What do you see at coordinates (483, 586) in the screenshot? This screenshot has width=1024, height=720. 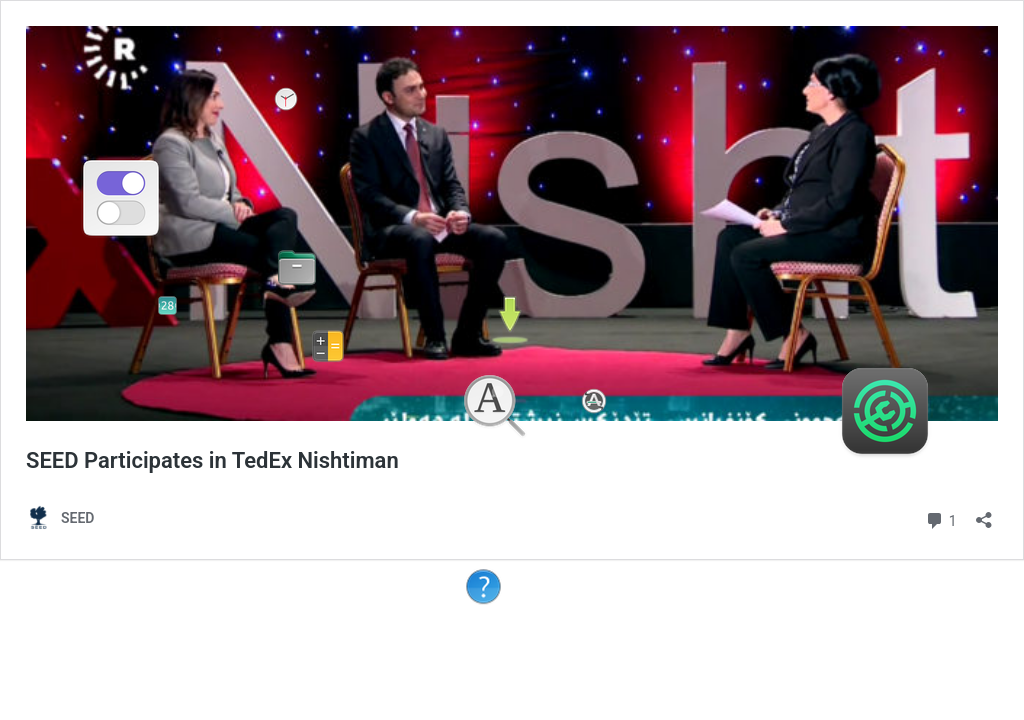 I see `open help documentation` at bounding box center [483, 586].